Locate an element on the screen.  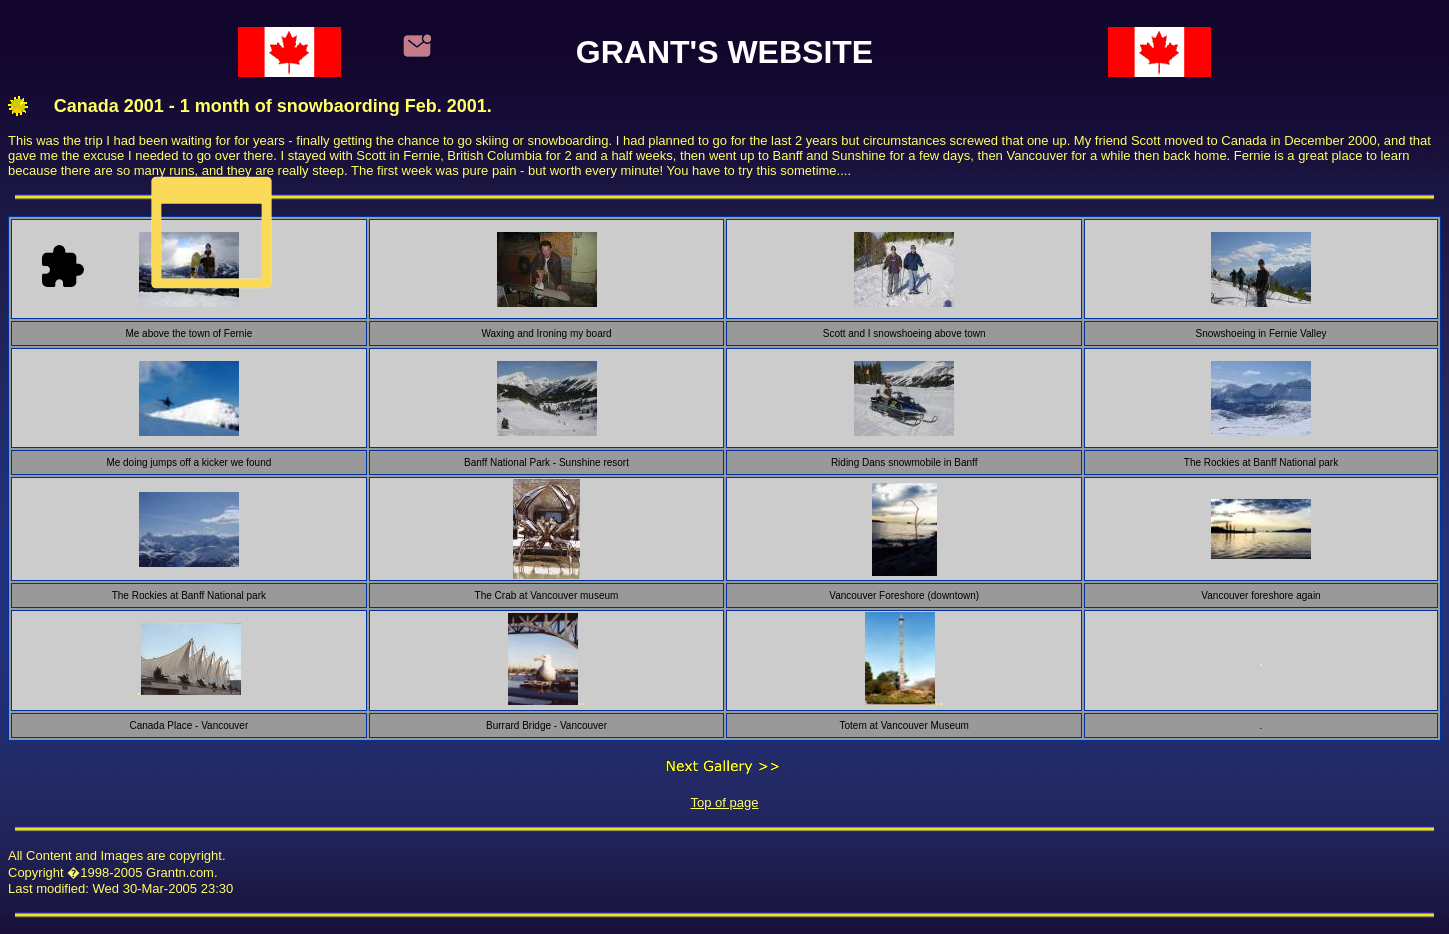
open browser or web application is located at coordinates (211, 232).